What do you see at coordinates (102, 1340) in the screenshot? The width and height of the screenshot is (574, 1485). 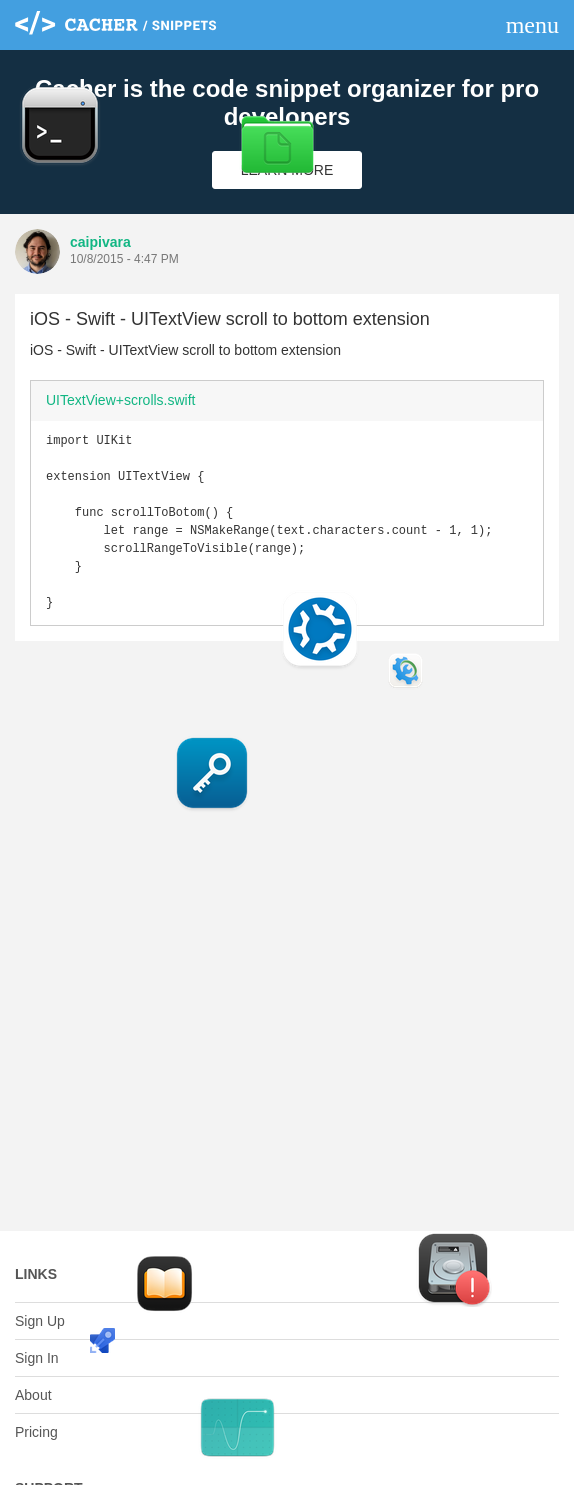 I see `launch the pipelines app` at bounding box center [102, 1340].